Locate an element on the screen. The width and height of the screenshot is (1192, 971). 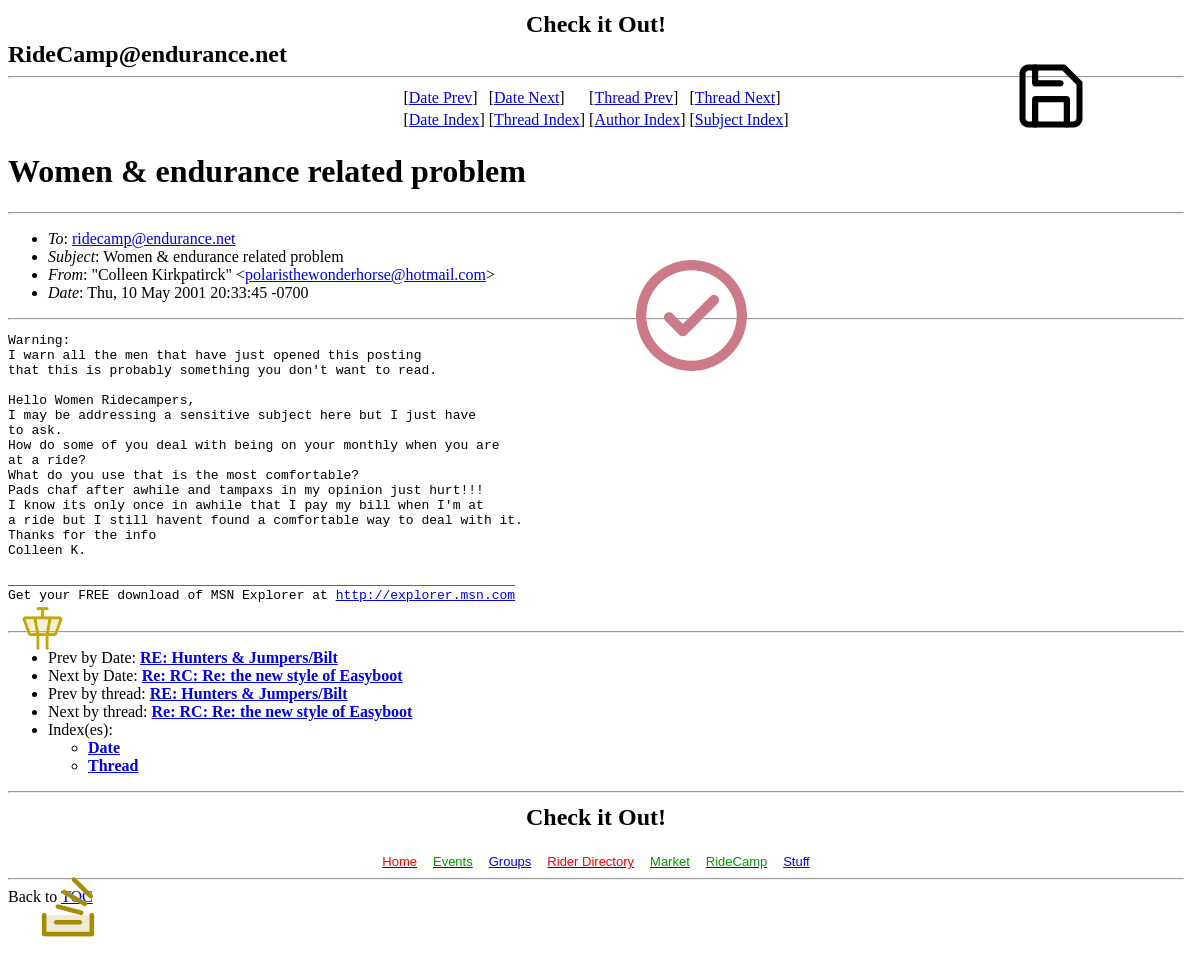
indicates a completed or successful action is located at coordinates (691, 315).